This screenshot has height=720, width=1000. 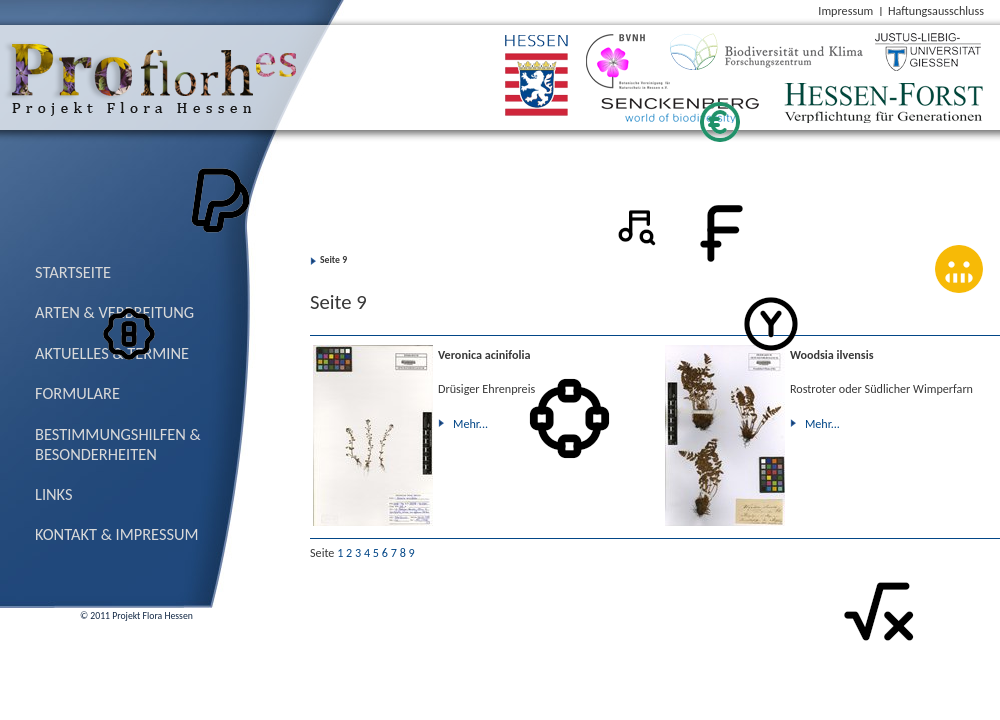 What do you see at coordinates (959, 269) in the screenshot?
I see `indicates an awkward or uncomfortable status` at bounding box center [959, 269].